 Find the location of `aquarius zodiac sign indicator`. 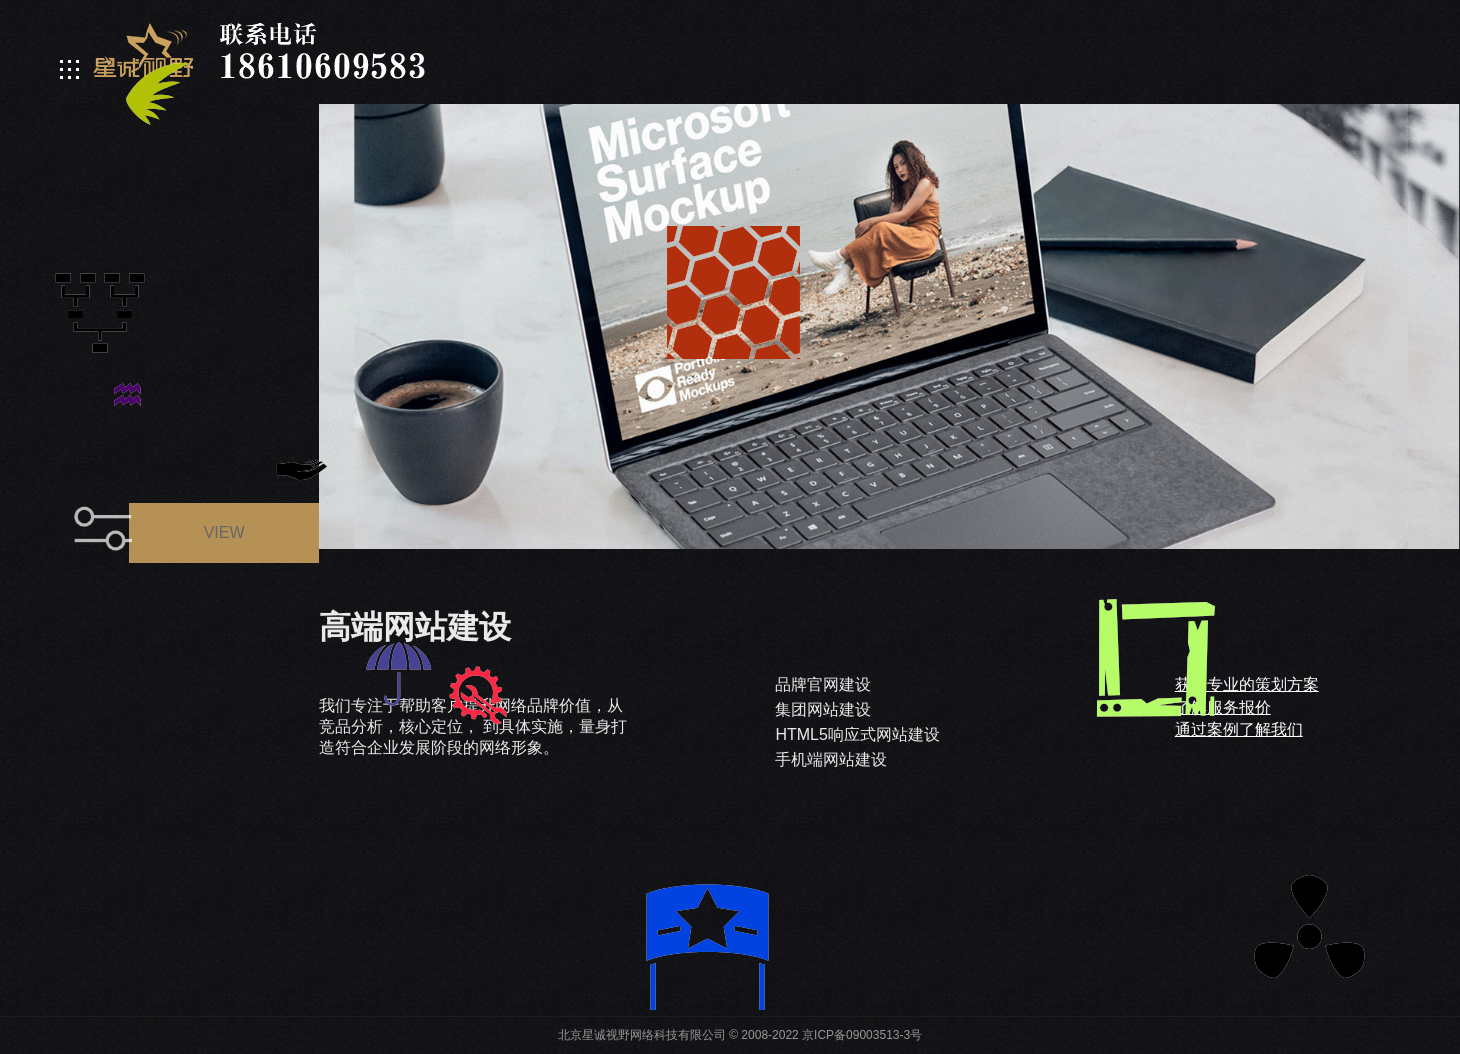

aquarius zodiac sign indicator is located at coordinates (127, 394).